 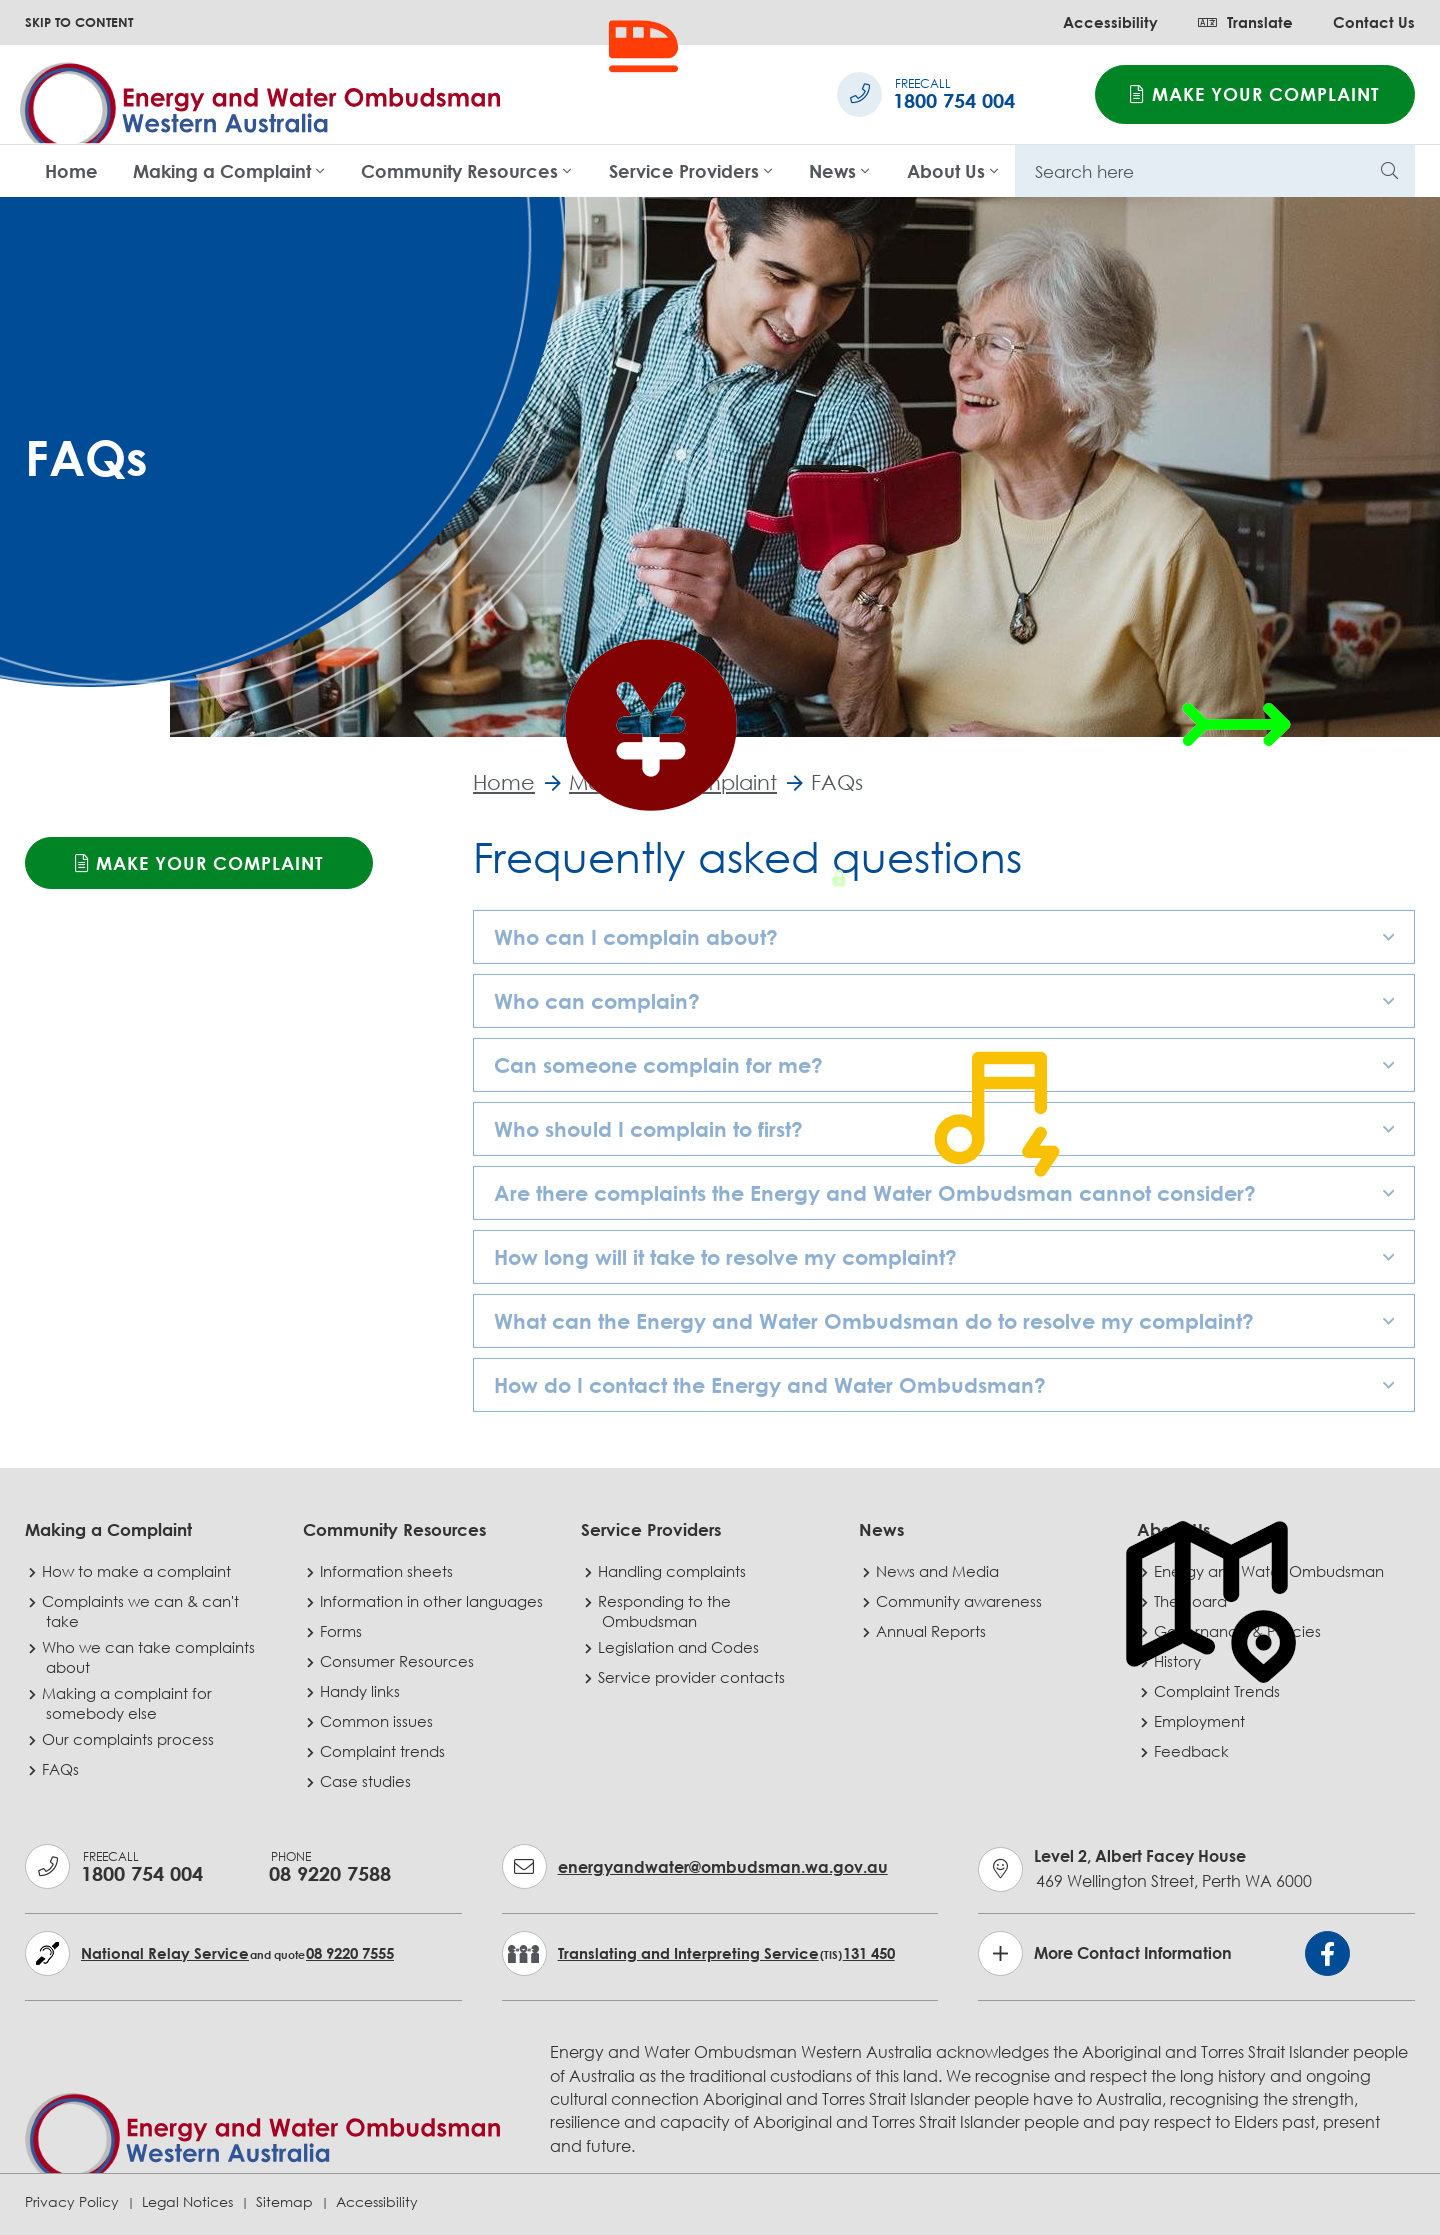 What do you see at coordinates (839, 878) in the screenshot?
I see `indicates a locked or secured item` at bounding box center [839, 878].